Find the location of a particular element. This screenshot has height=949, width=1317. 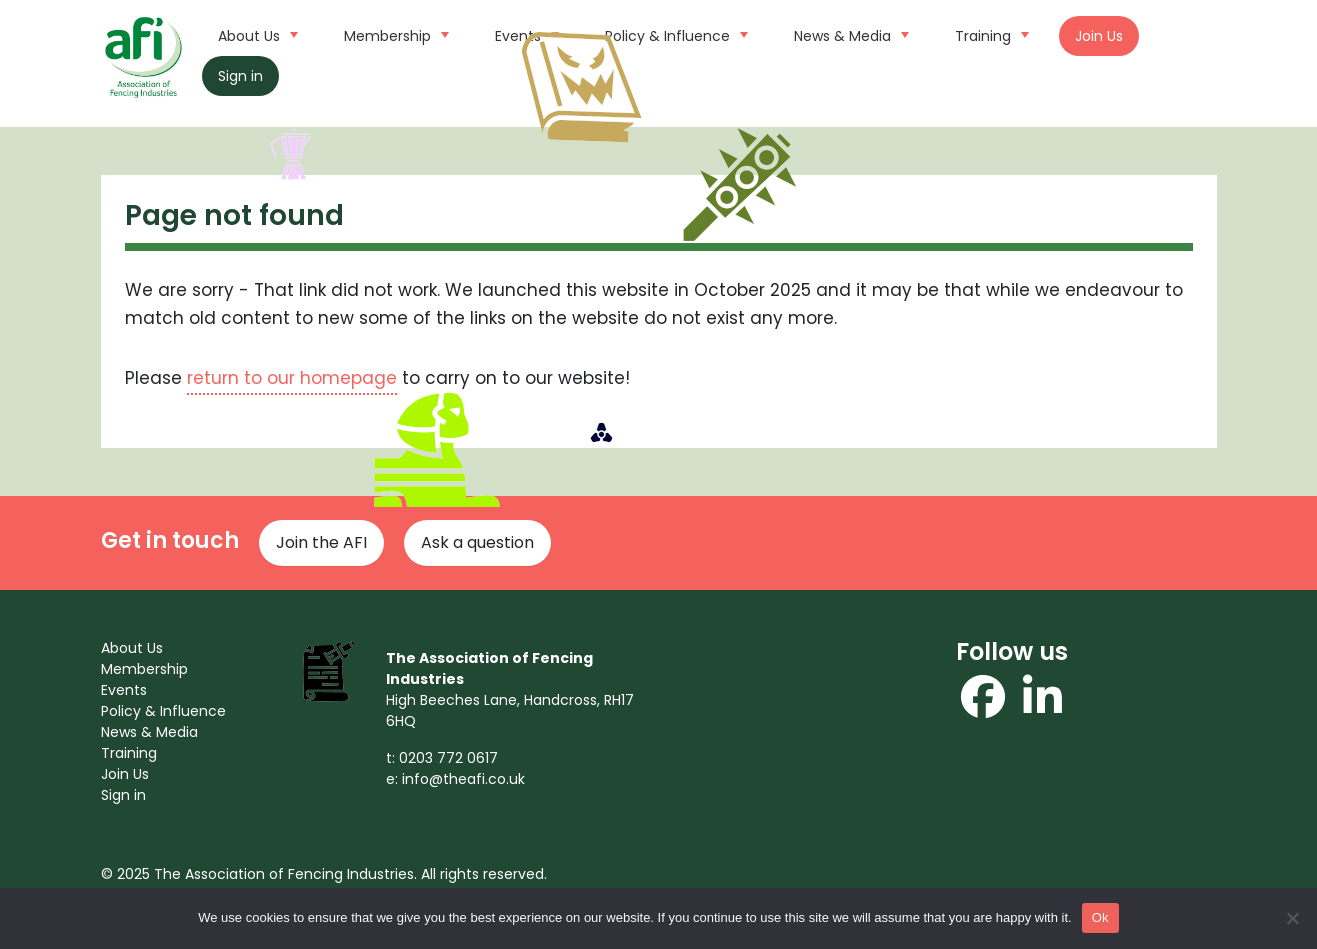

explore ancient Egypt themed content is located at coordinates (437, 445).